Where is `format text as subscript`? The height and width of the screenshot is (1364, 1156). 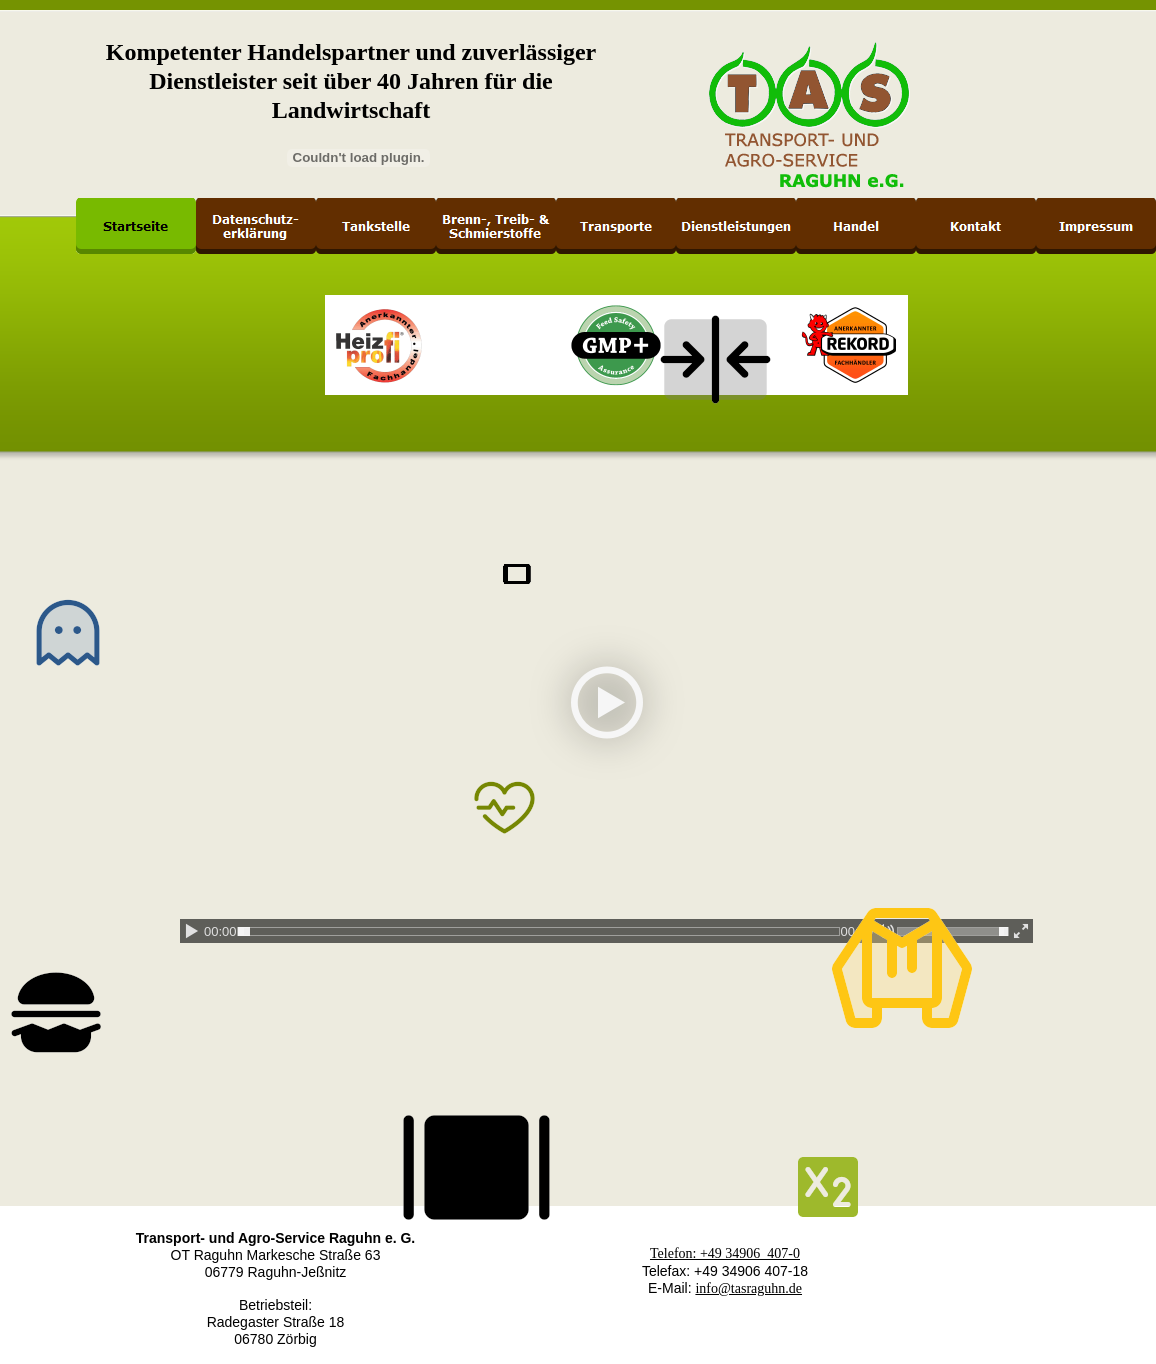 format text as subscript is located at coordinates (828, 1187).